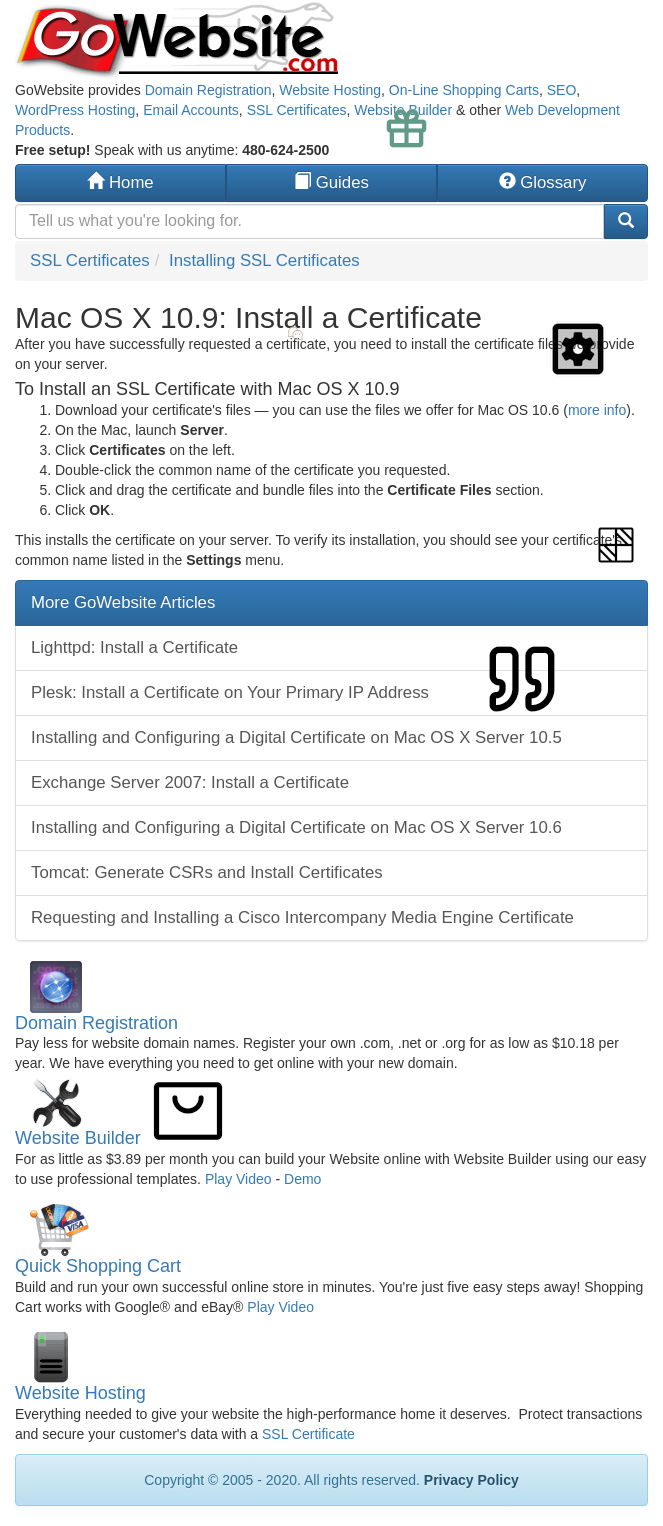 Image resolution: width=663 pixels, height=1526 pixels. What do you see at coordinates (616, 545) in the screenshot?
I see `indicates transparency in image editing` at bounding box center [616, 545].